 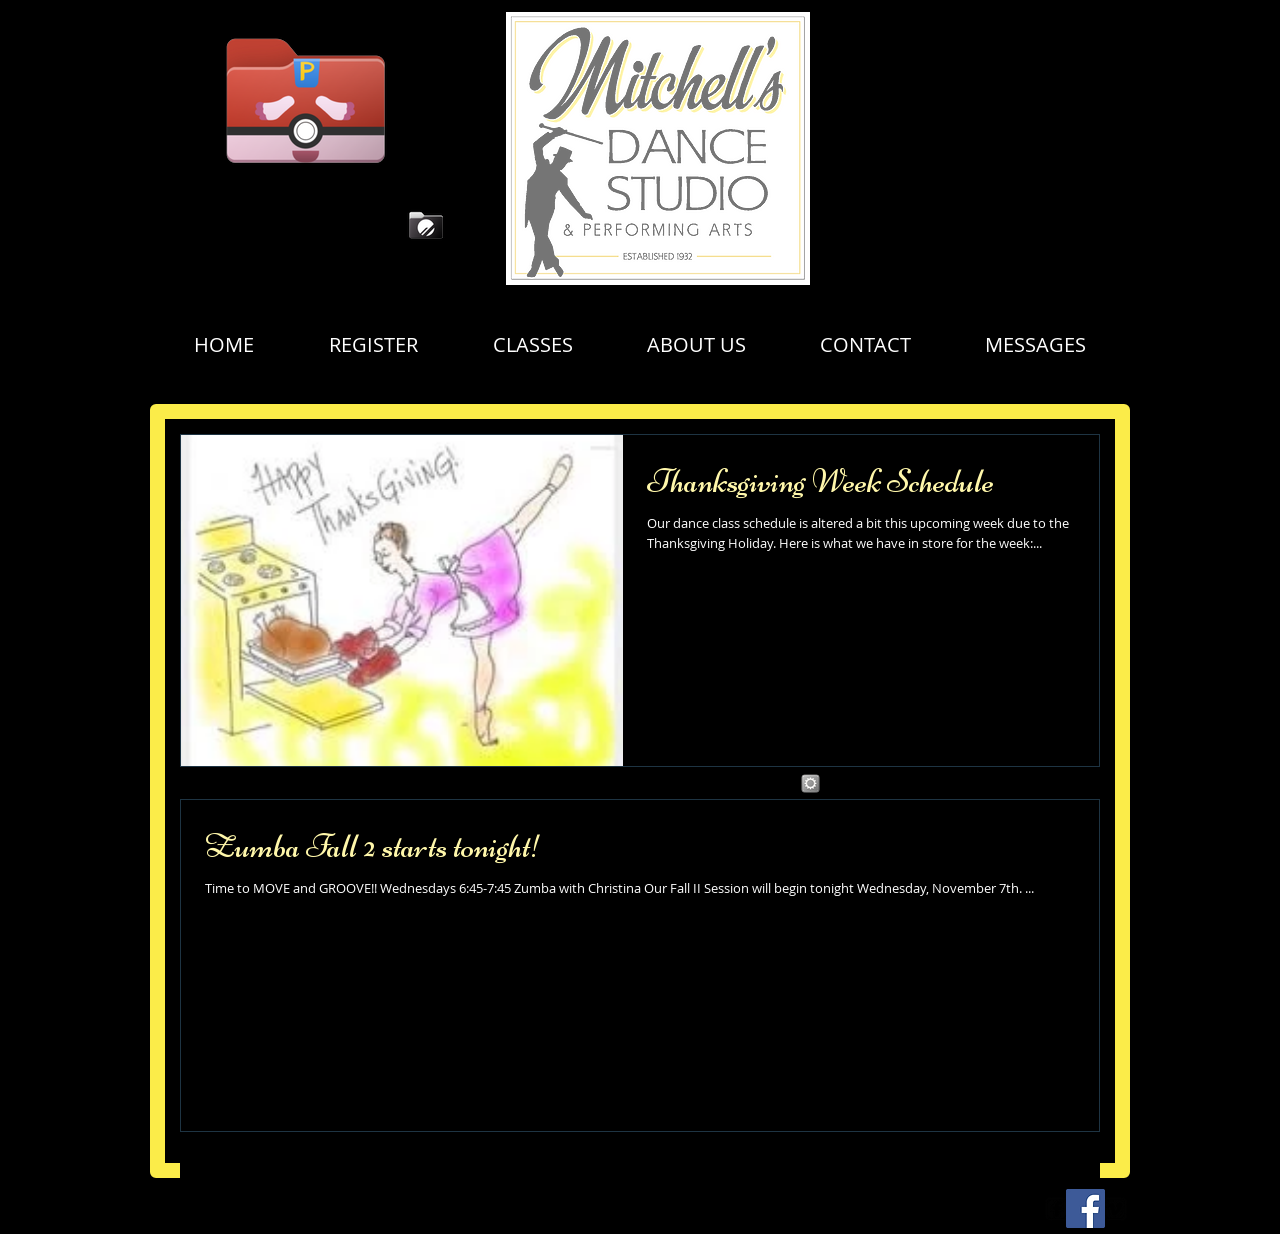 What do you see at coordinates (810, 783) in the screenshot?
I see `executable application file` at bounding box center [810, 783].